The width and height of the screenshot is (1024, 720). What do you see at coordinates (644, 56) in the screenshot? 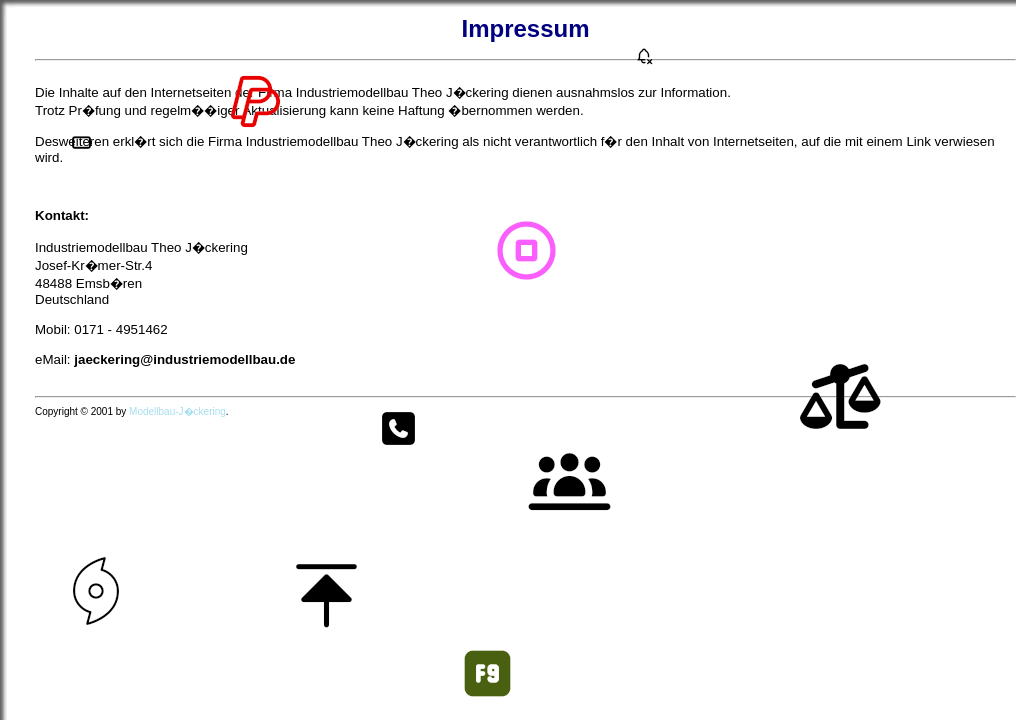
I see `mute or disable notifications` at bounding box center [644, 56].